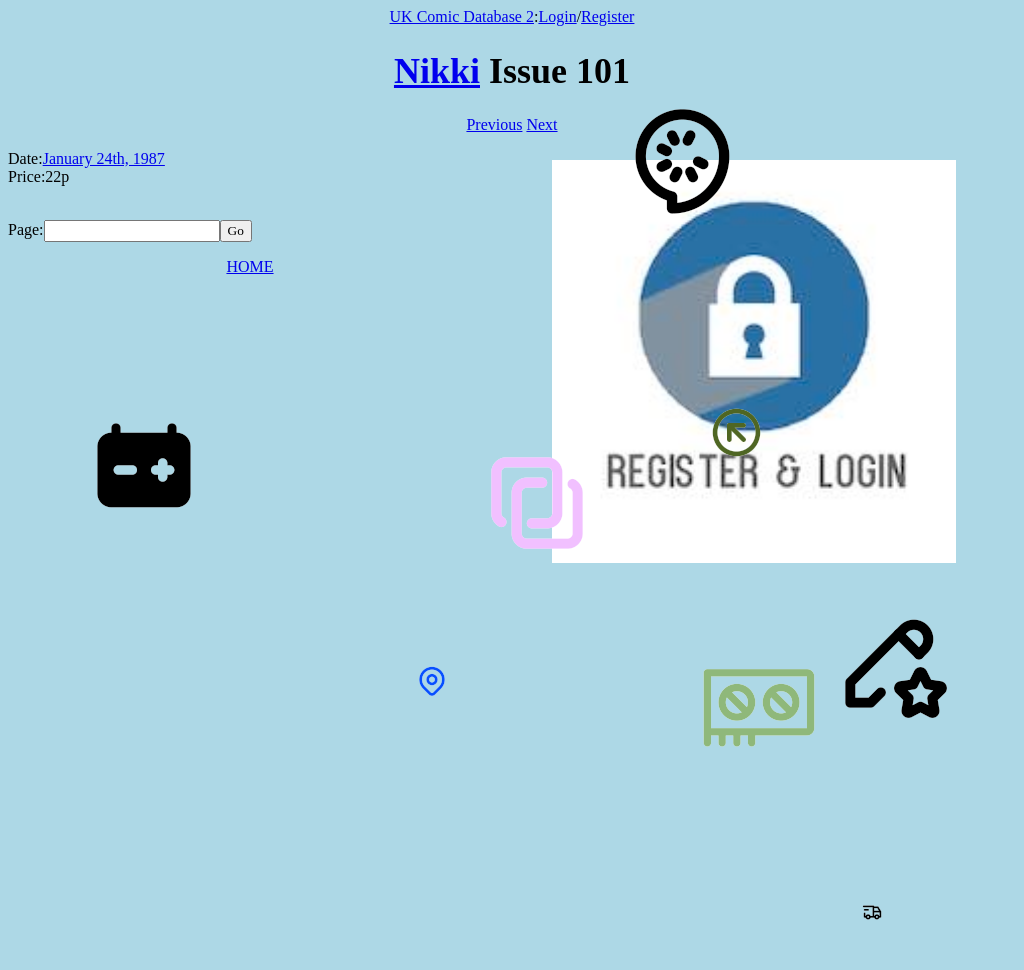  What do you see at coordinates (432, 681) in the screenshot?
I see `view or set a location on the map` at bounding box center [432, 681].